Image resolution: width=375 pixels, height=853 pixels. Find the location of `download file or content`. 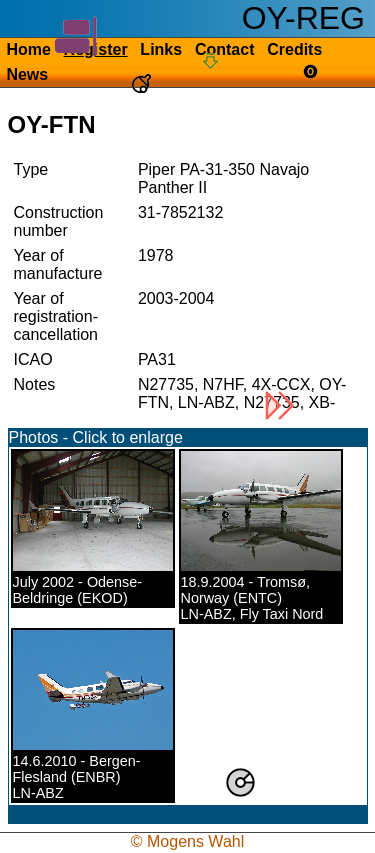

download file or content is located at coordinates (210, 60).